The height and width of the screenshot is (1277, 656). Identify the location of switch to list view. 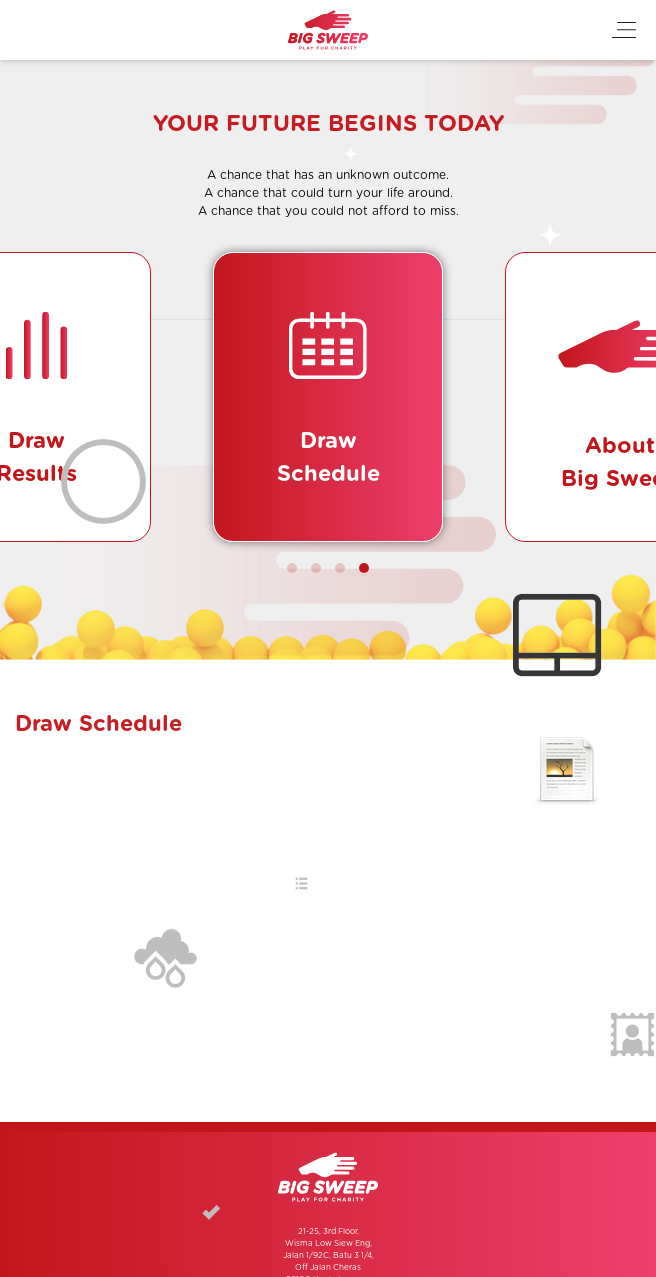
(301, 883).